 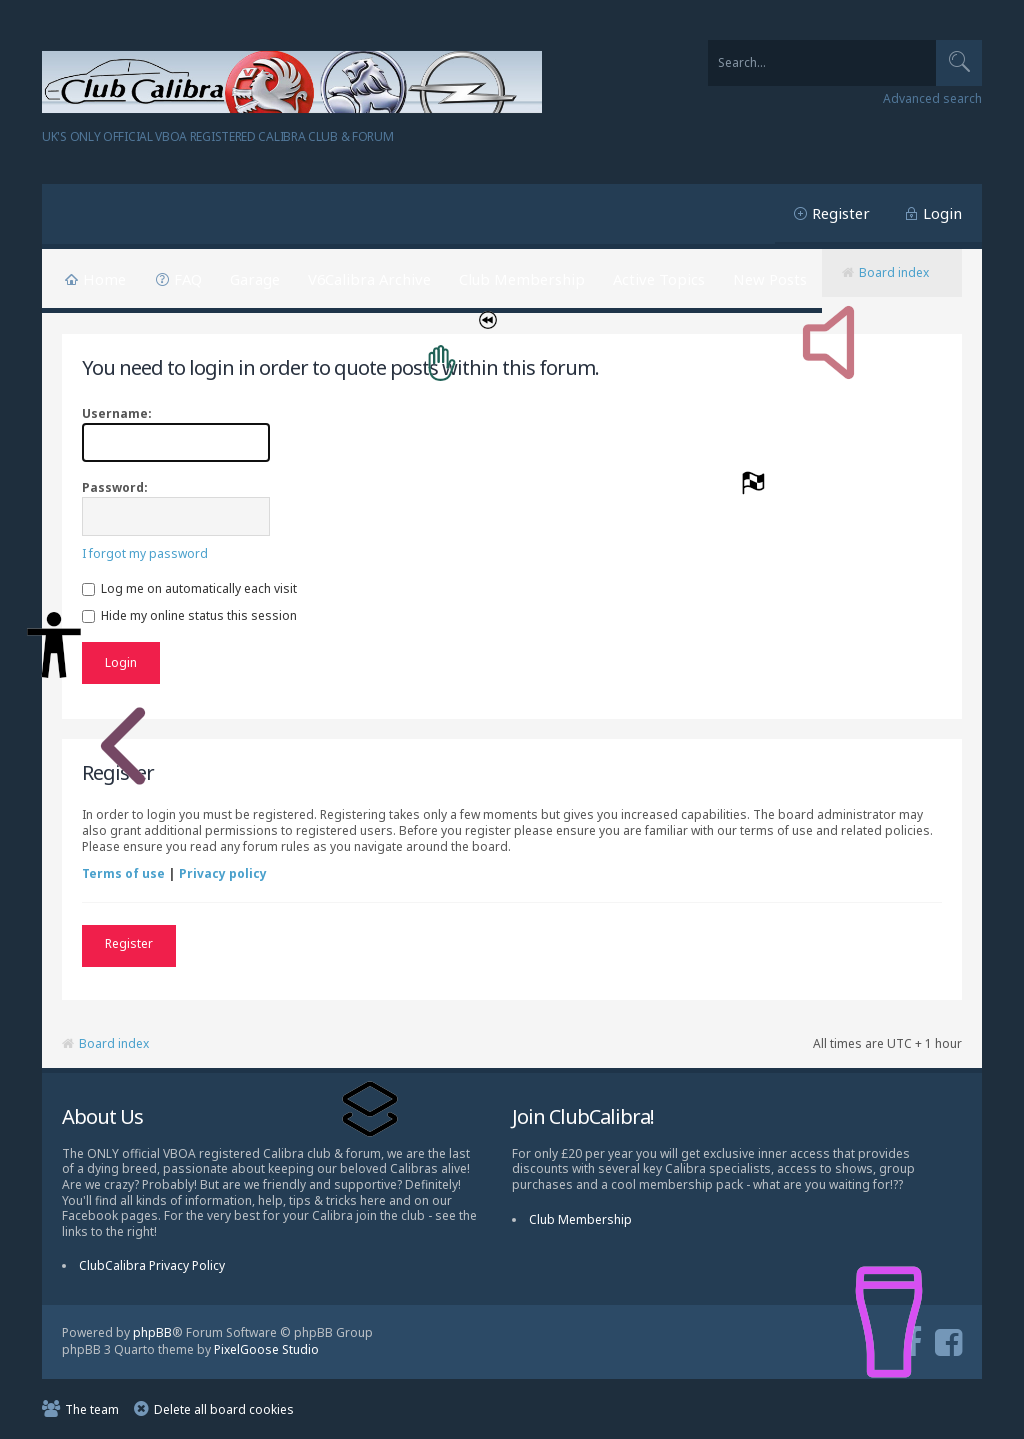 What do you see at coordinates (488, 320) in the screenshot?
I see `rewind or skip to previous track` at bounding box center [488, 320].